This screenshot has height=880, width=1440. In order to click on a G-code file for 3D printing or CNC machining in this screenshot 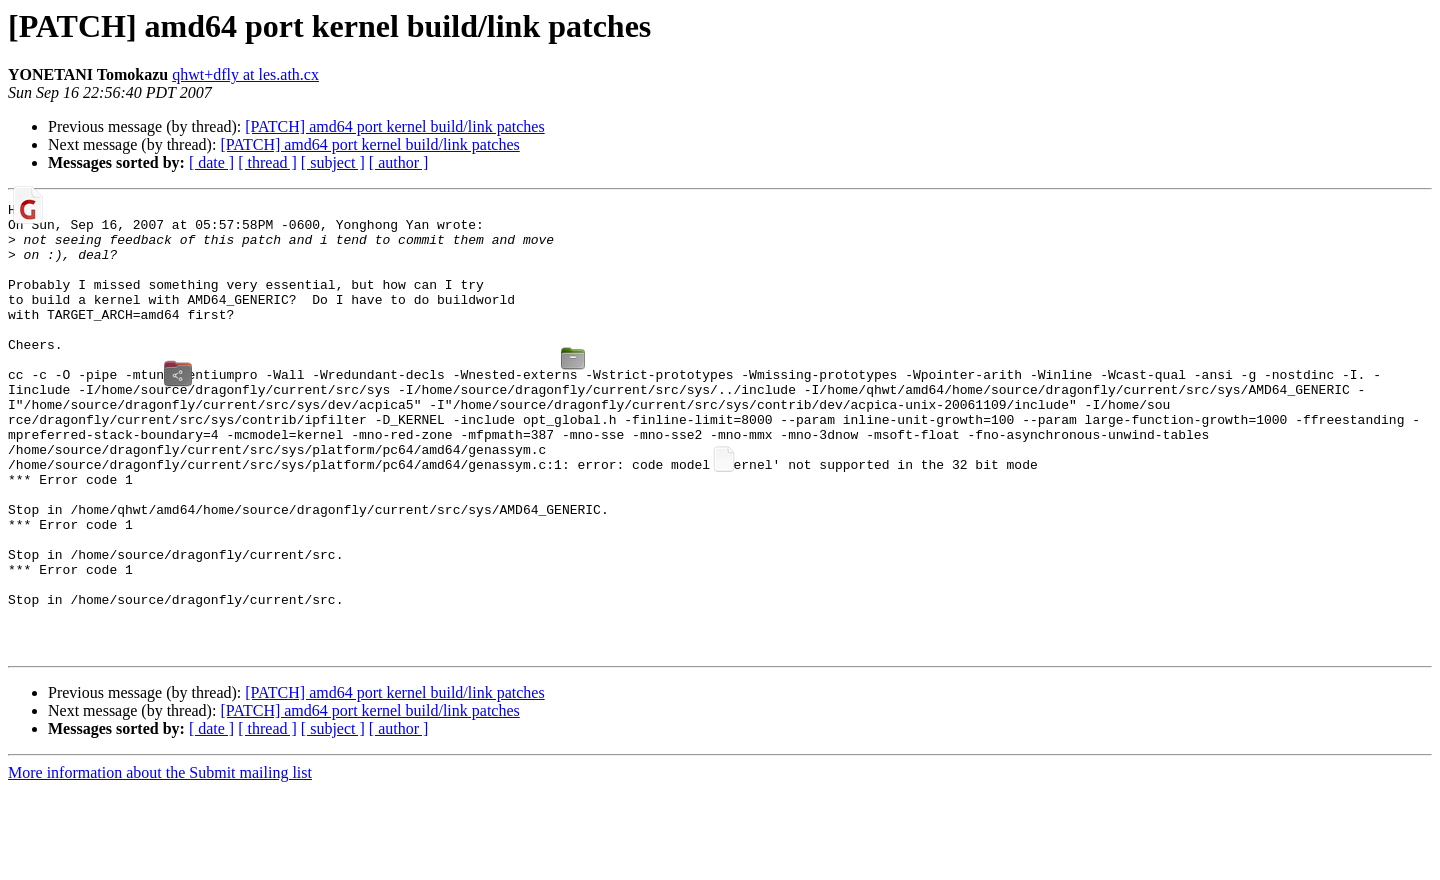, I will do `click(28, 205)`.